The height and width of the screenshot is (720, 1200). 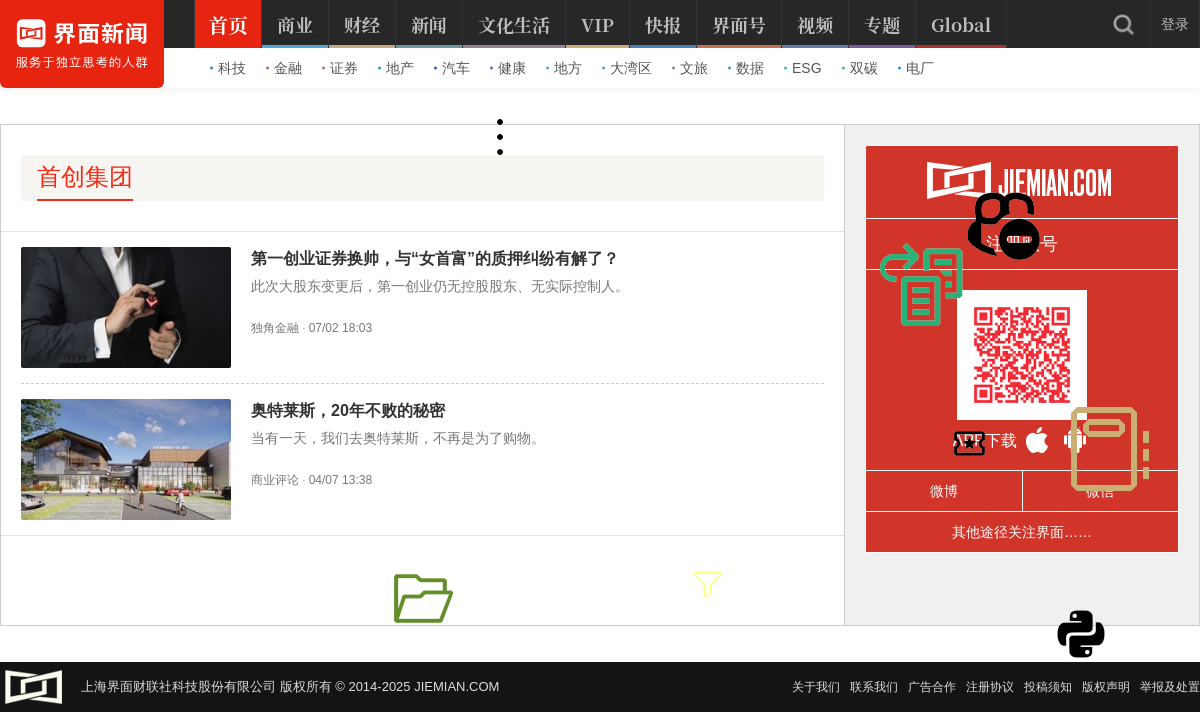 I want to click on open notebook or journal view, so click(x=1107, y=449).